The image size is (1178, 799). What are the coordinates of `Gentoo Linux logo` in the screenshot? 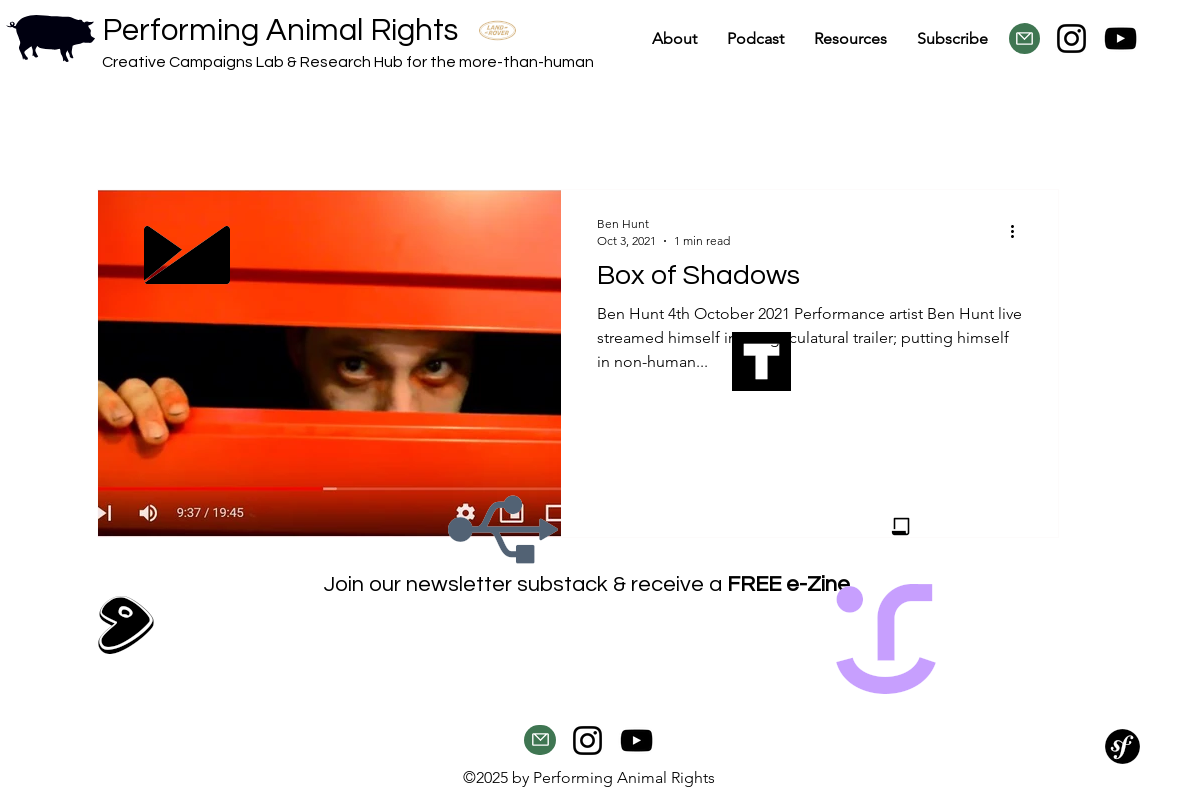 It's located at (126, 625).